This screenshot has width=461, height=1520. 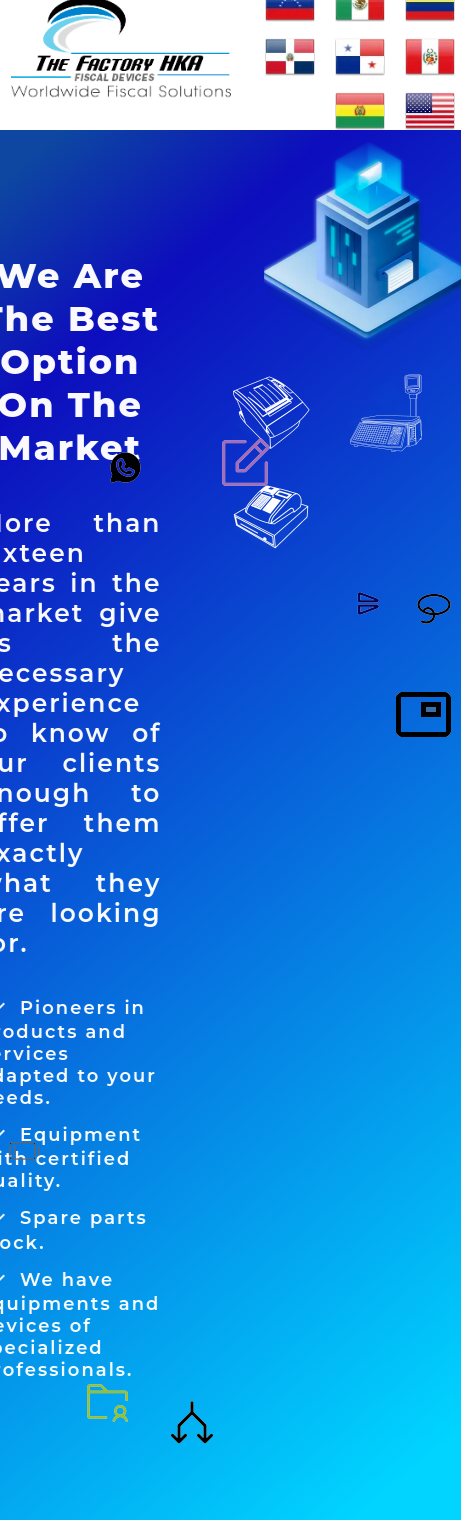 I want to click on access user-specific files, so click(x=107, y=1401).